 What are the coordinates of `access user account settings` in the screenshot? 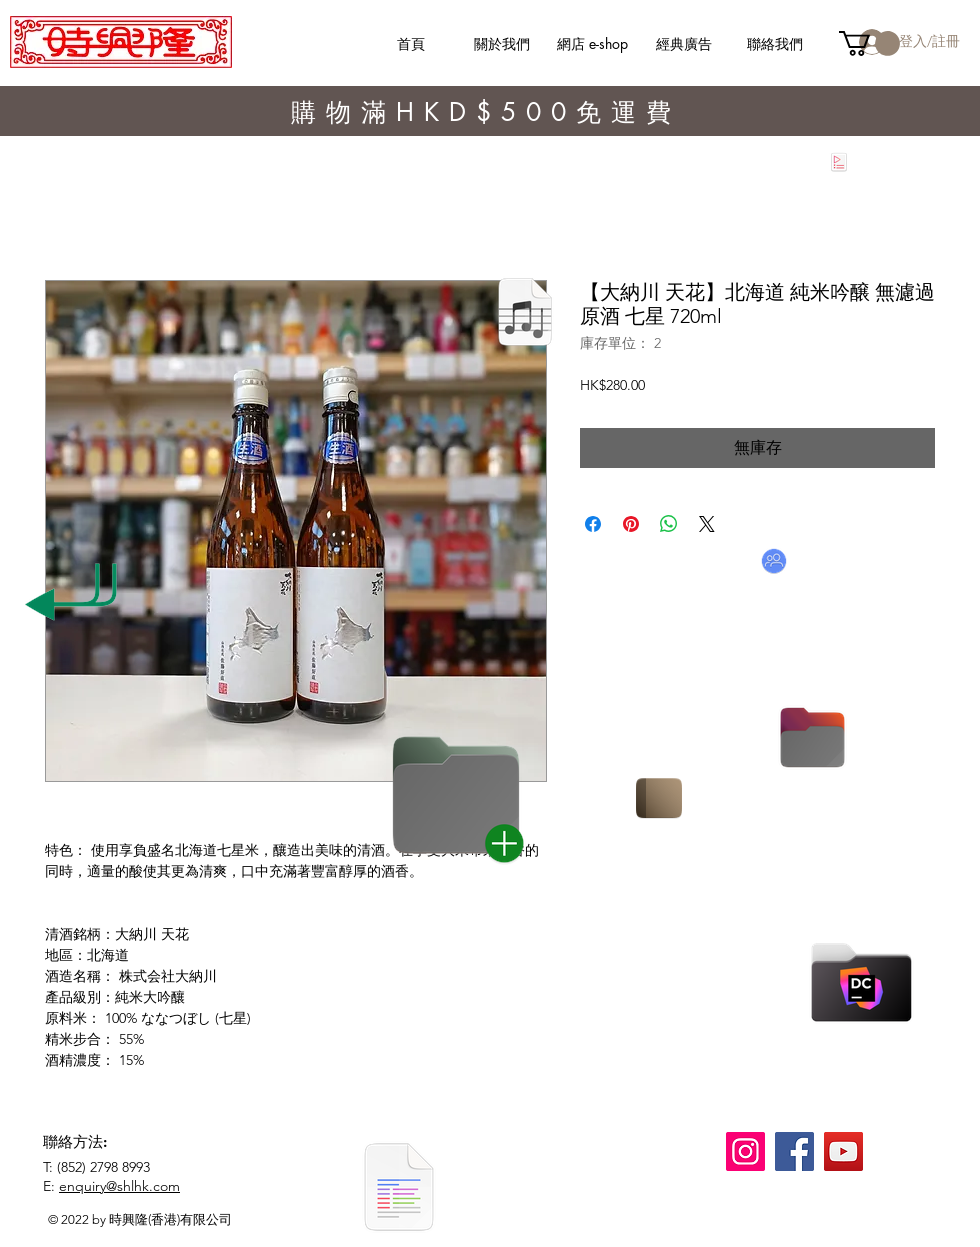 It's located at (774, 561).